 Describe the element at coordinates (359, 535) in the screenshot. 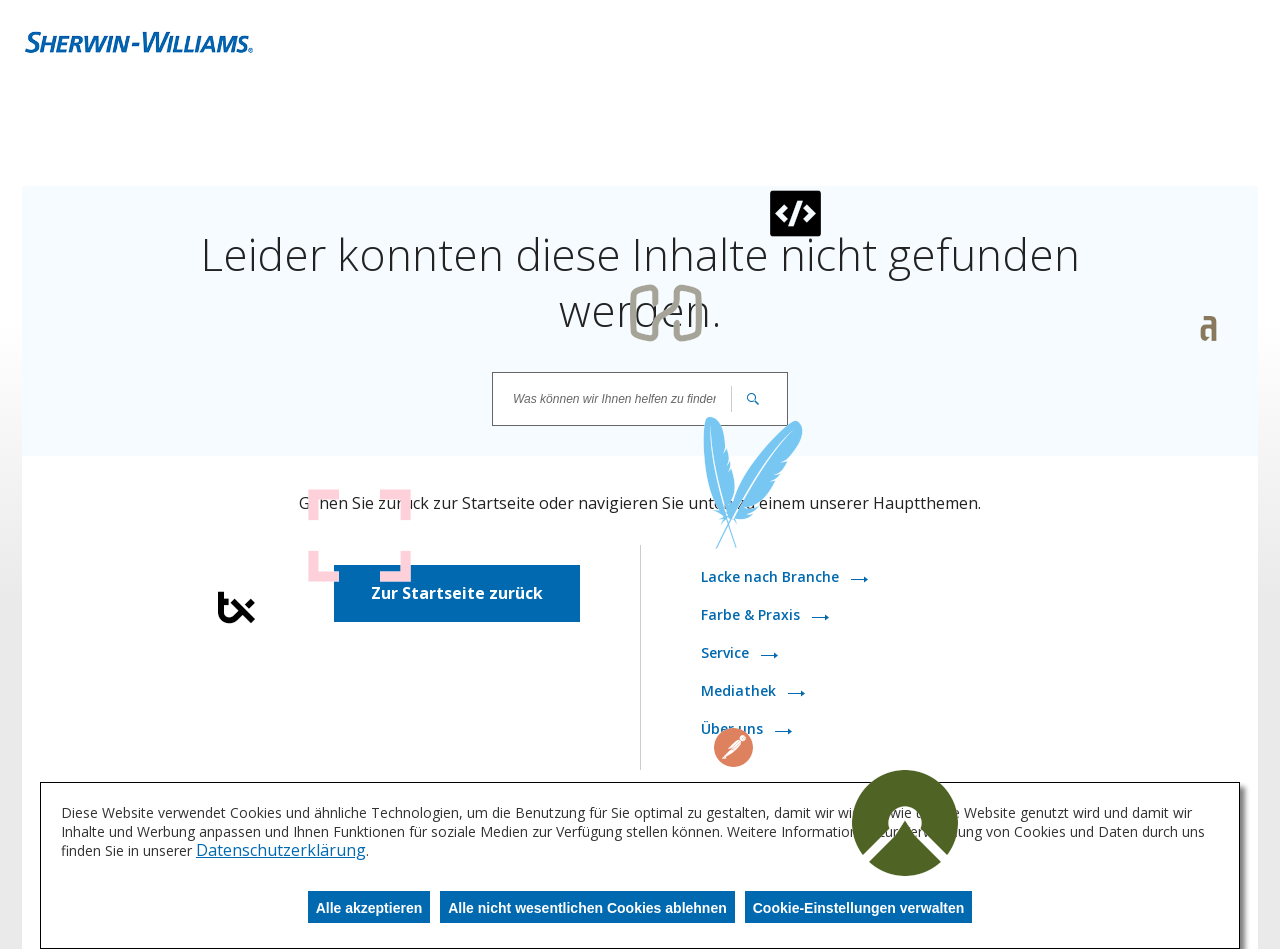

I see `enter fullscreen mode` at that location.